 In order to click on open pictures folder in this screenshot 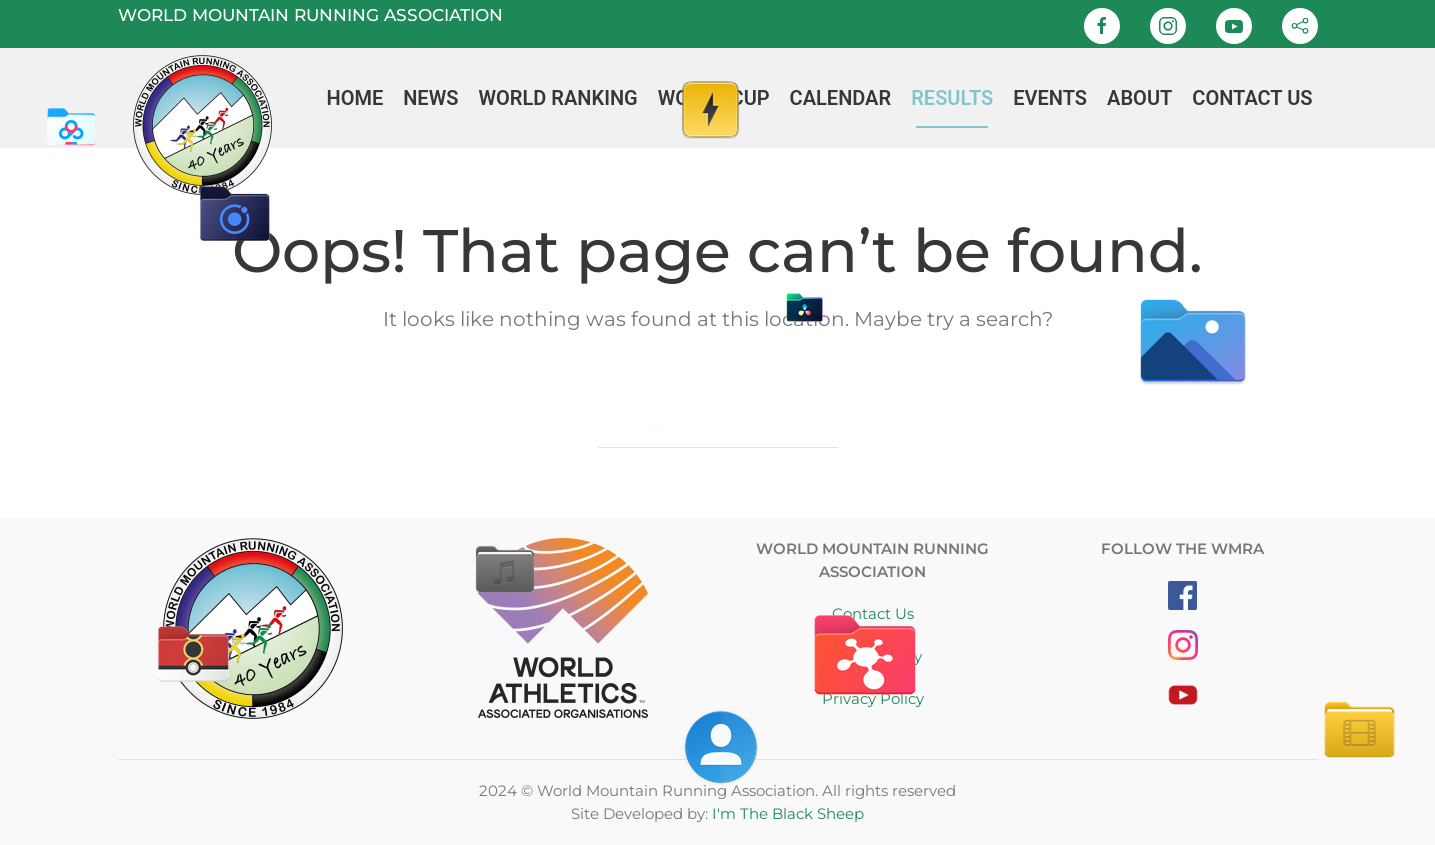, I will do `click(1192, 343)`.